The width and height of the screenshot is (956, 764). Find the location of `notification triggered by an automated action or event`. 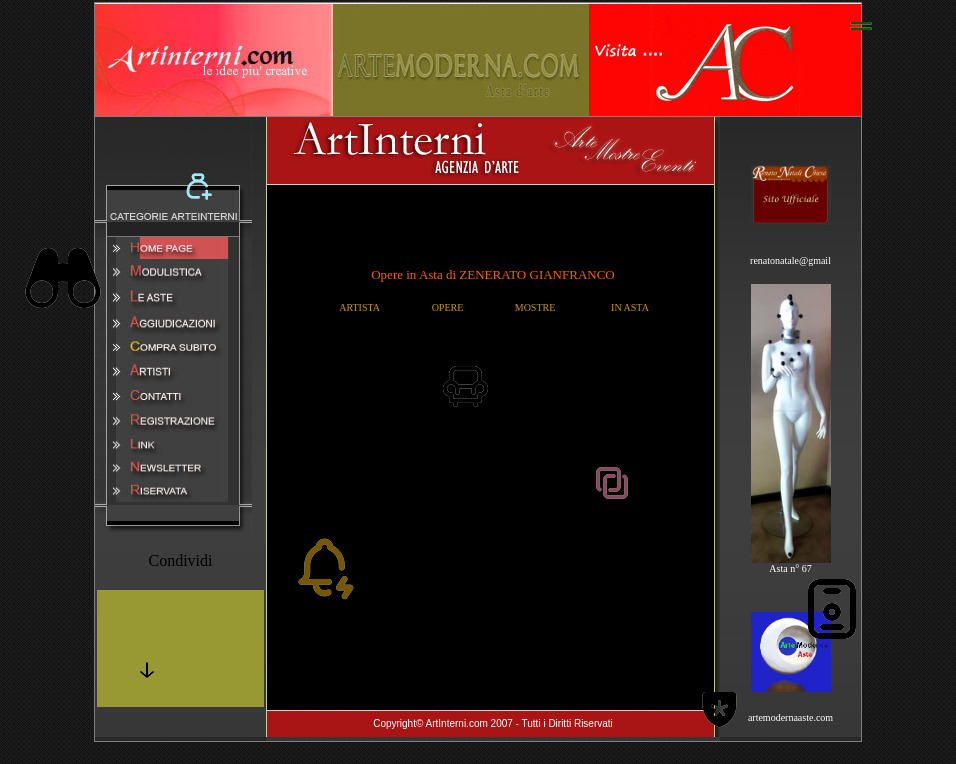

notification triggered by an automated action or event is located at coordinates (324, 567).